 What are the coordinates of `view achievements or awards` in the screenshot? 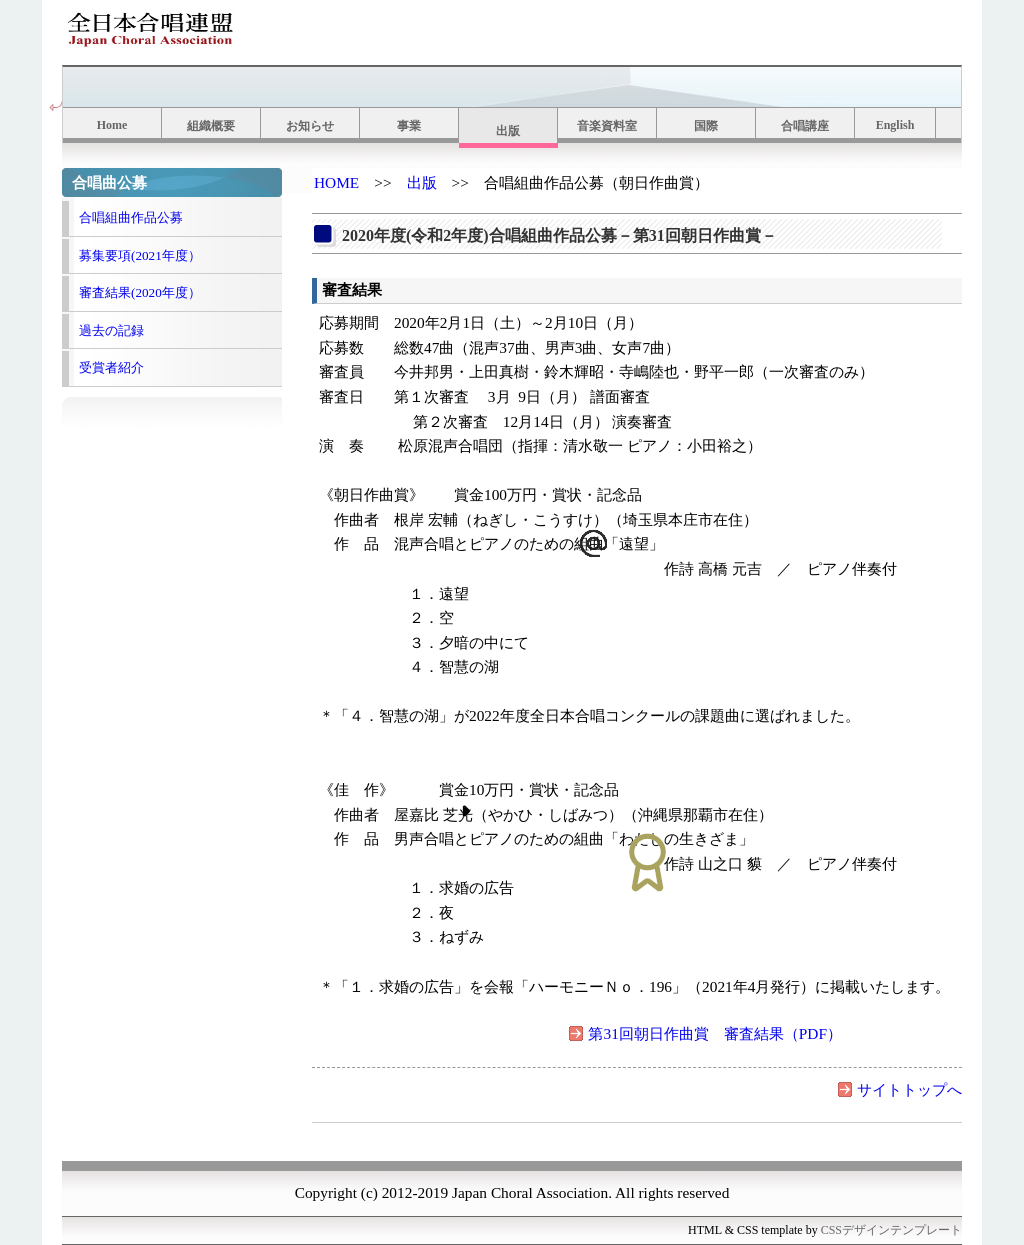 It's located at (647, 862).